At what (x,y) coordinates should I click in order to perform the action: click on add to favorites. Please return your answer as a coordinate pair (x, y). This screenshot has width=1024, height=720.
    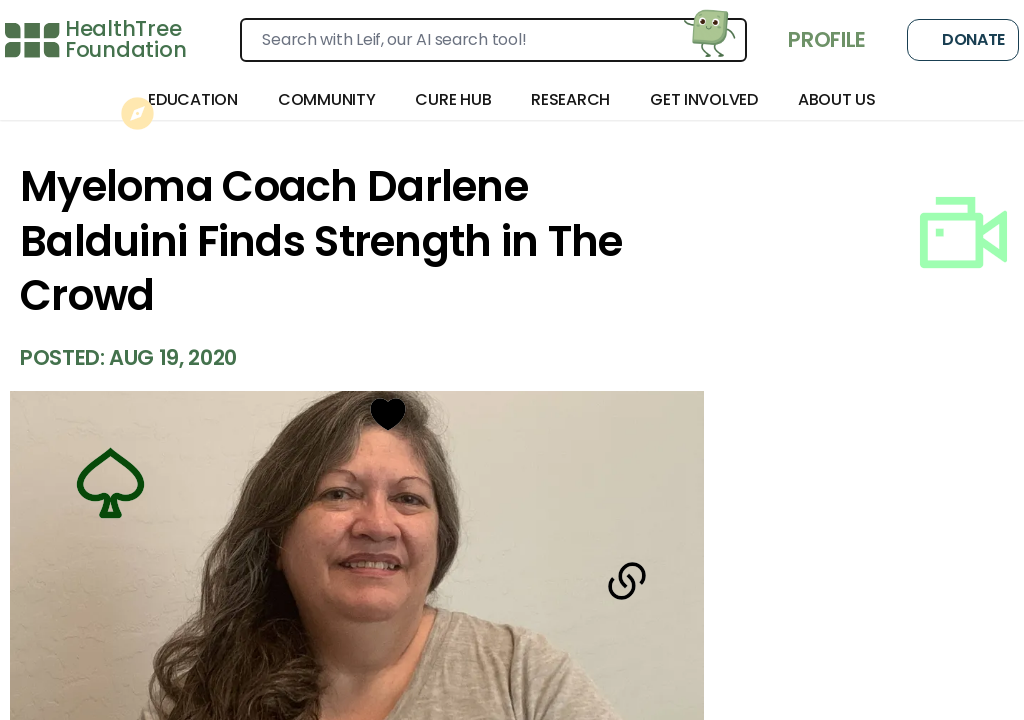
    Looking at the image, I should click on (388, 414).